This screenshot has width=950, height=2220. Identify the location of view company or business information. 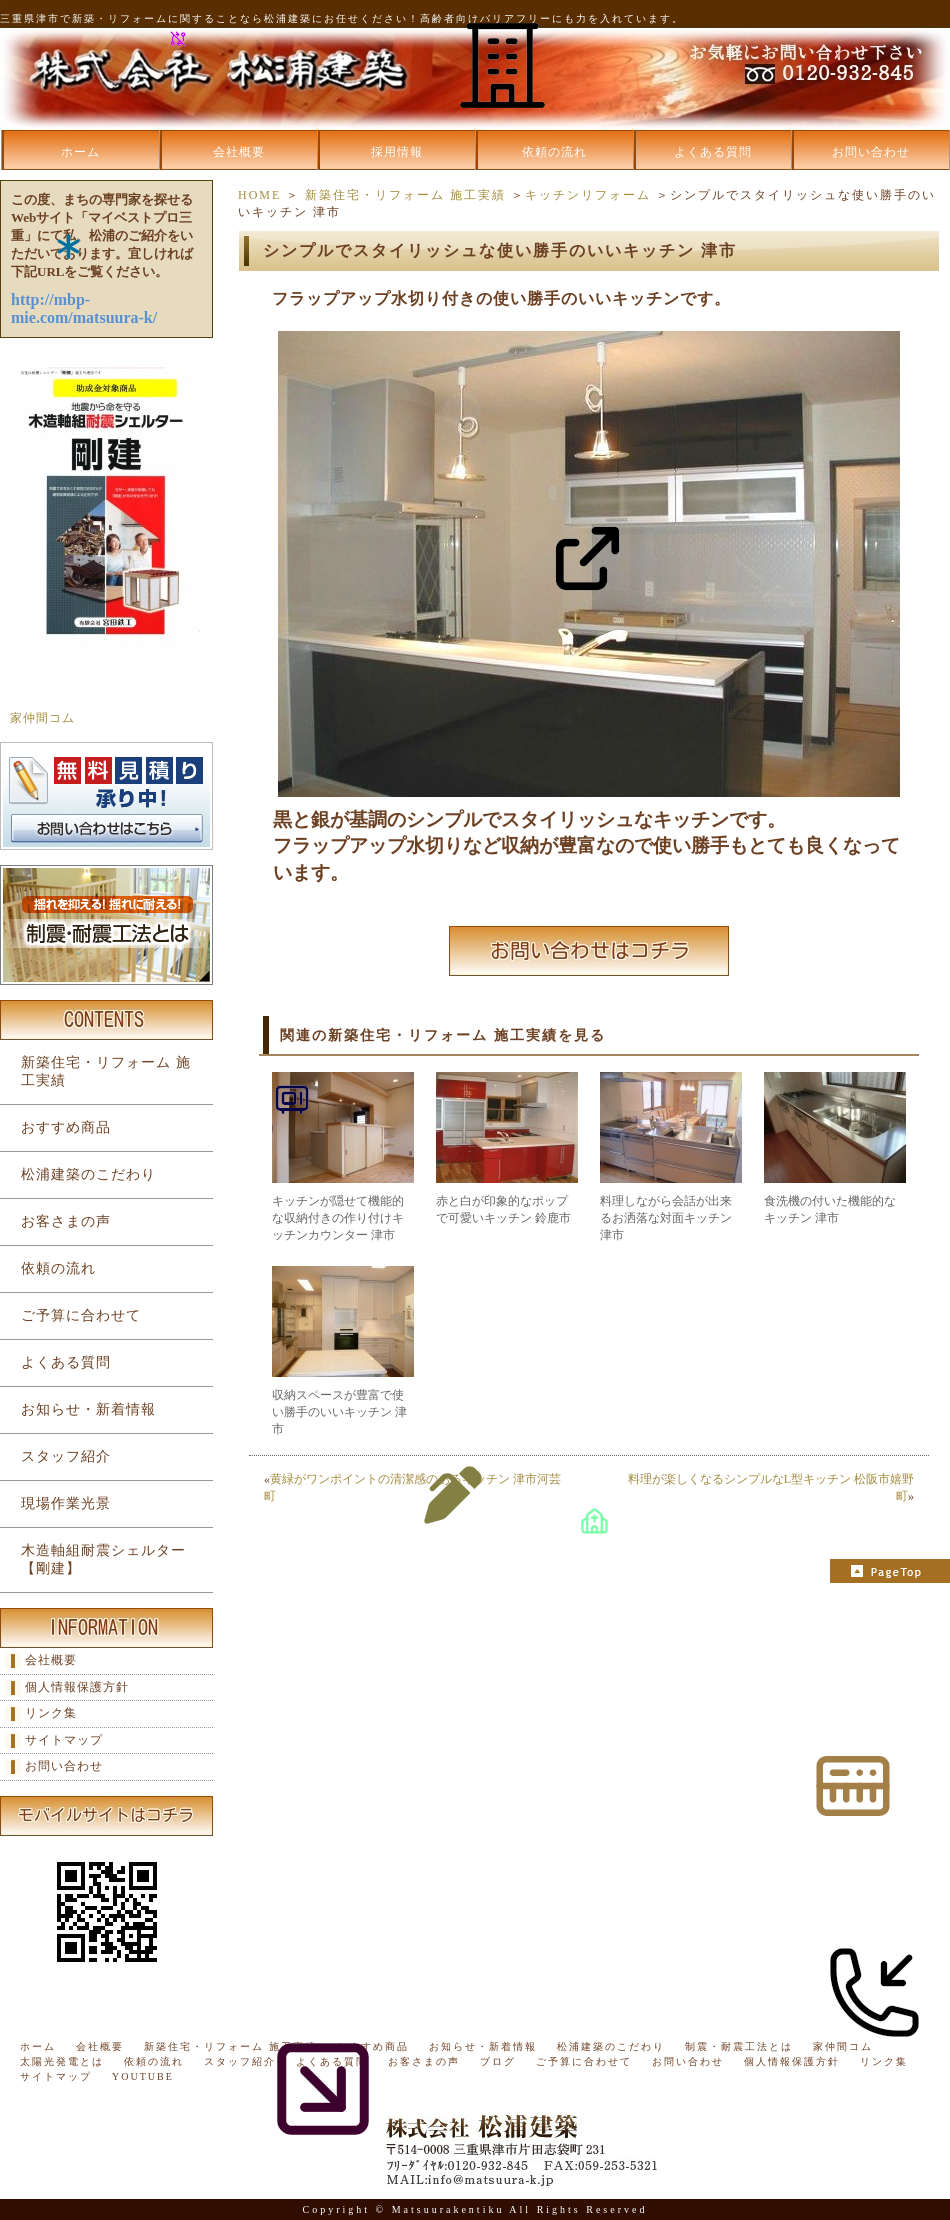
(502, 65).